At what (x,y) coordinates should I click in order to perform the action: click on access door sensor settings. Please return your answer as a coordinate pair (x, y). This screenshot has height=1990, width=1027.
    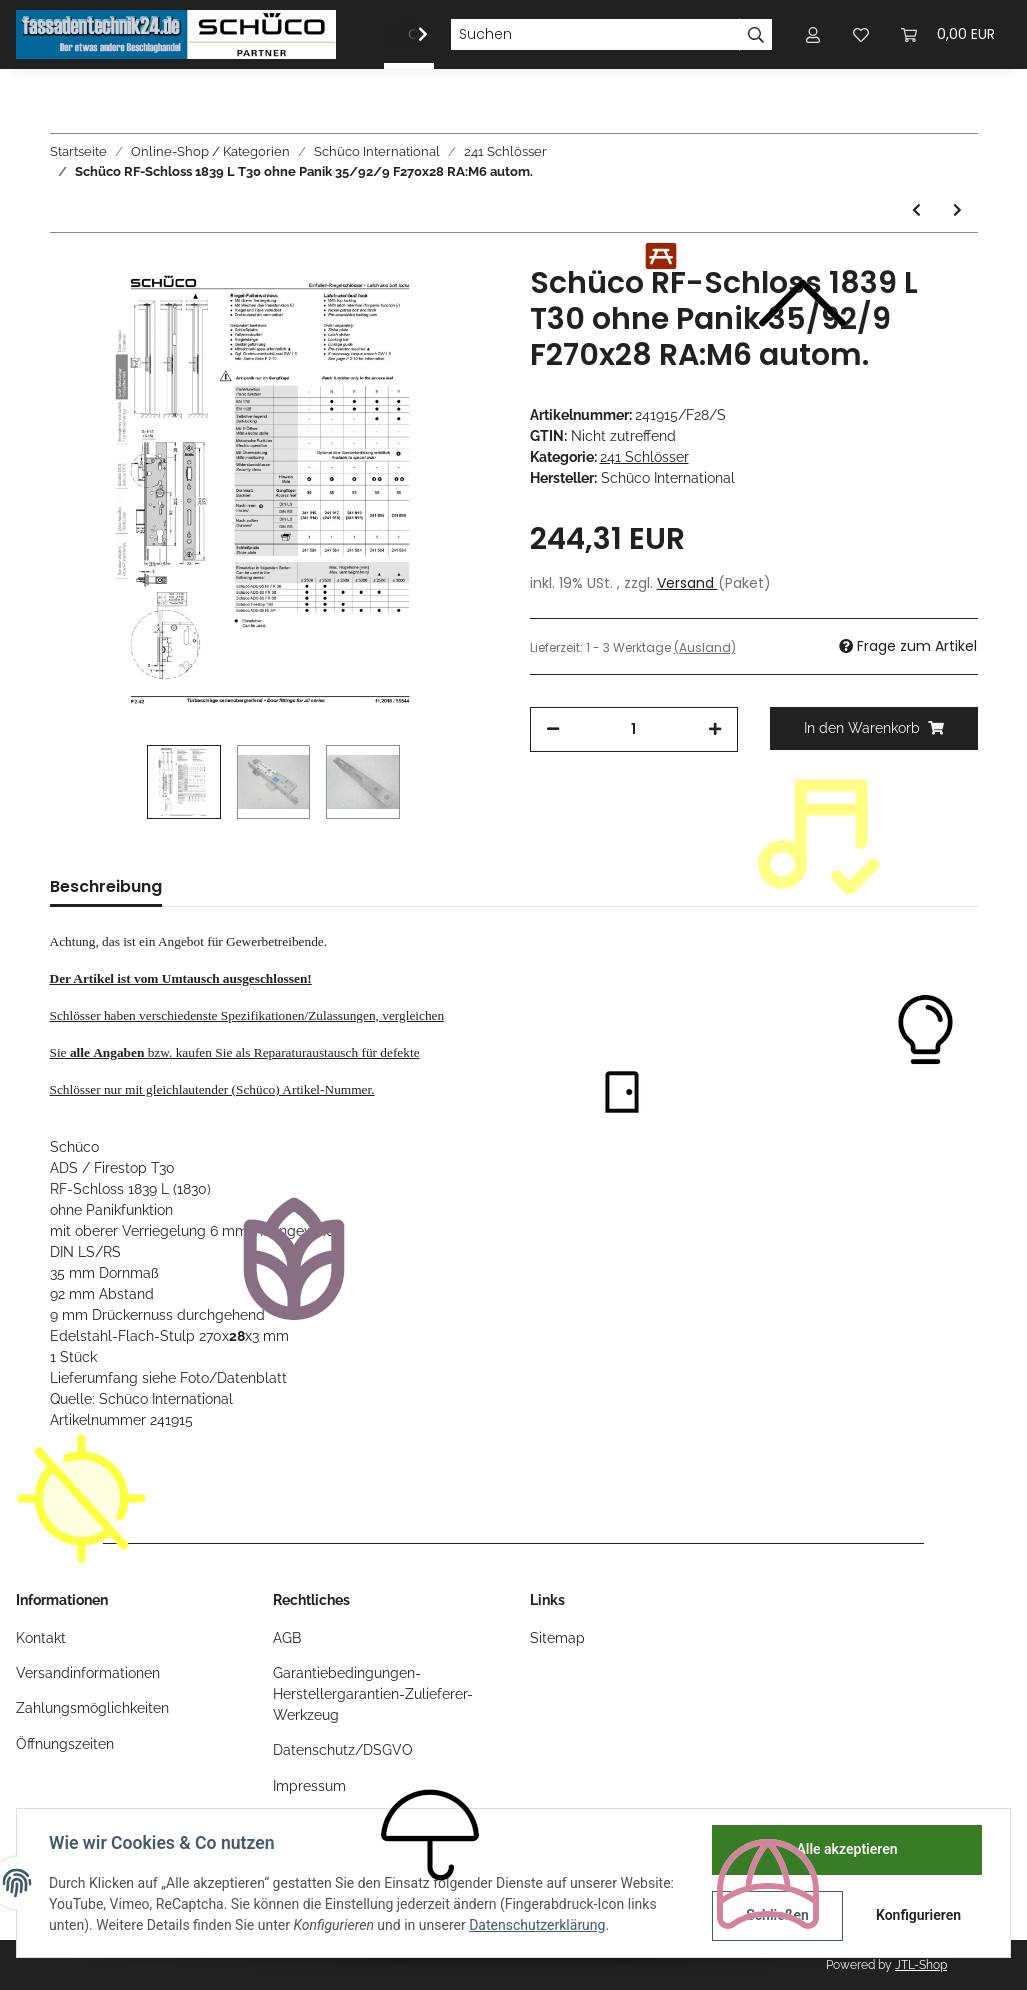
    Looking at the image, I should click on (622, 1092).